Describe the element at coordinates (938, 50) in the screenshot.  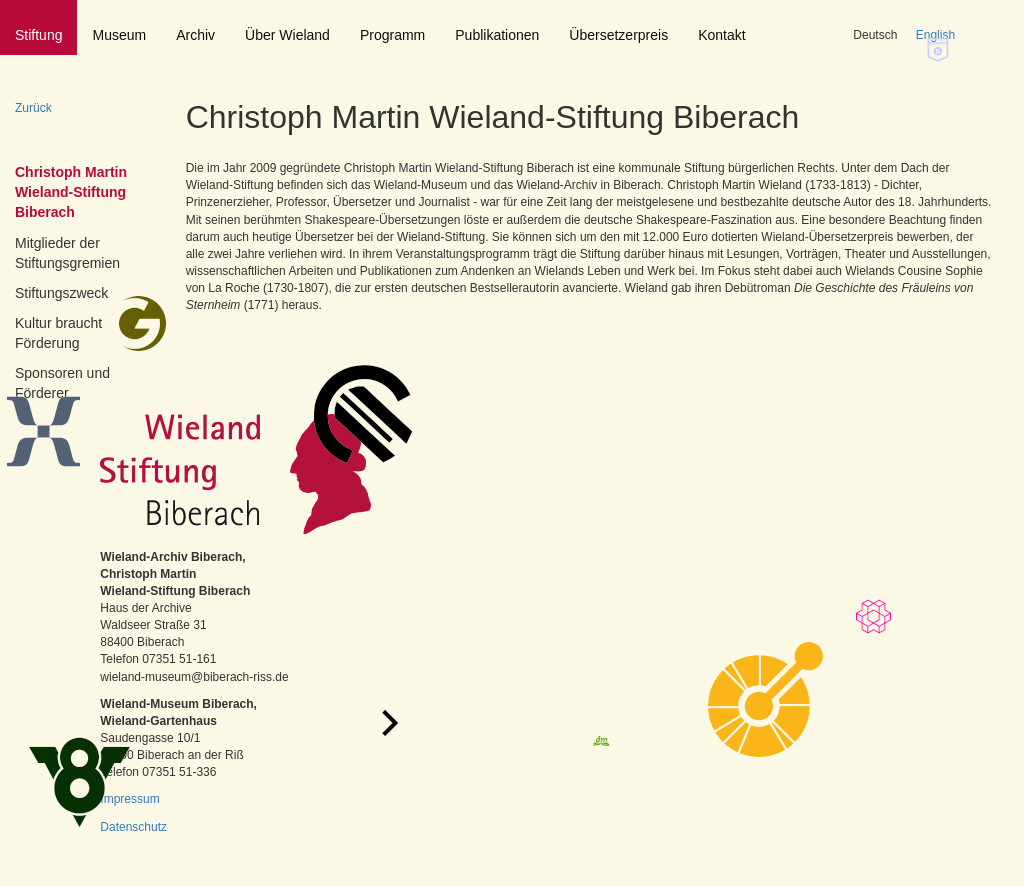
I see `shirtsinbulk brand logo` at that location.